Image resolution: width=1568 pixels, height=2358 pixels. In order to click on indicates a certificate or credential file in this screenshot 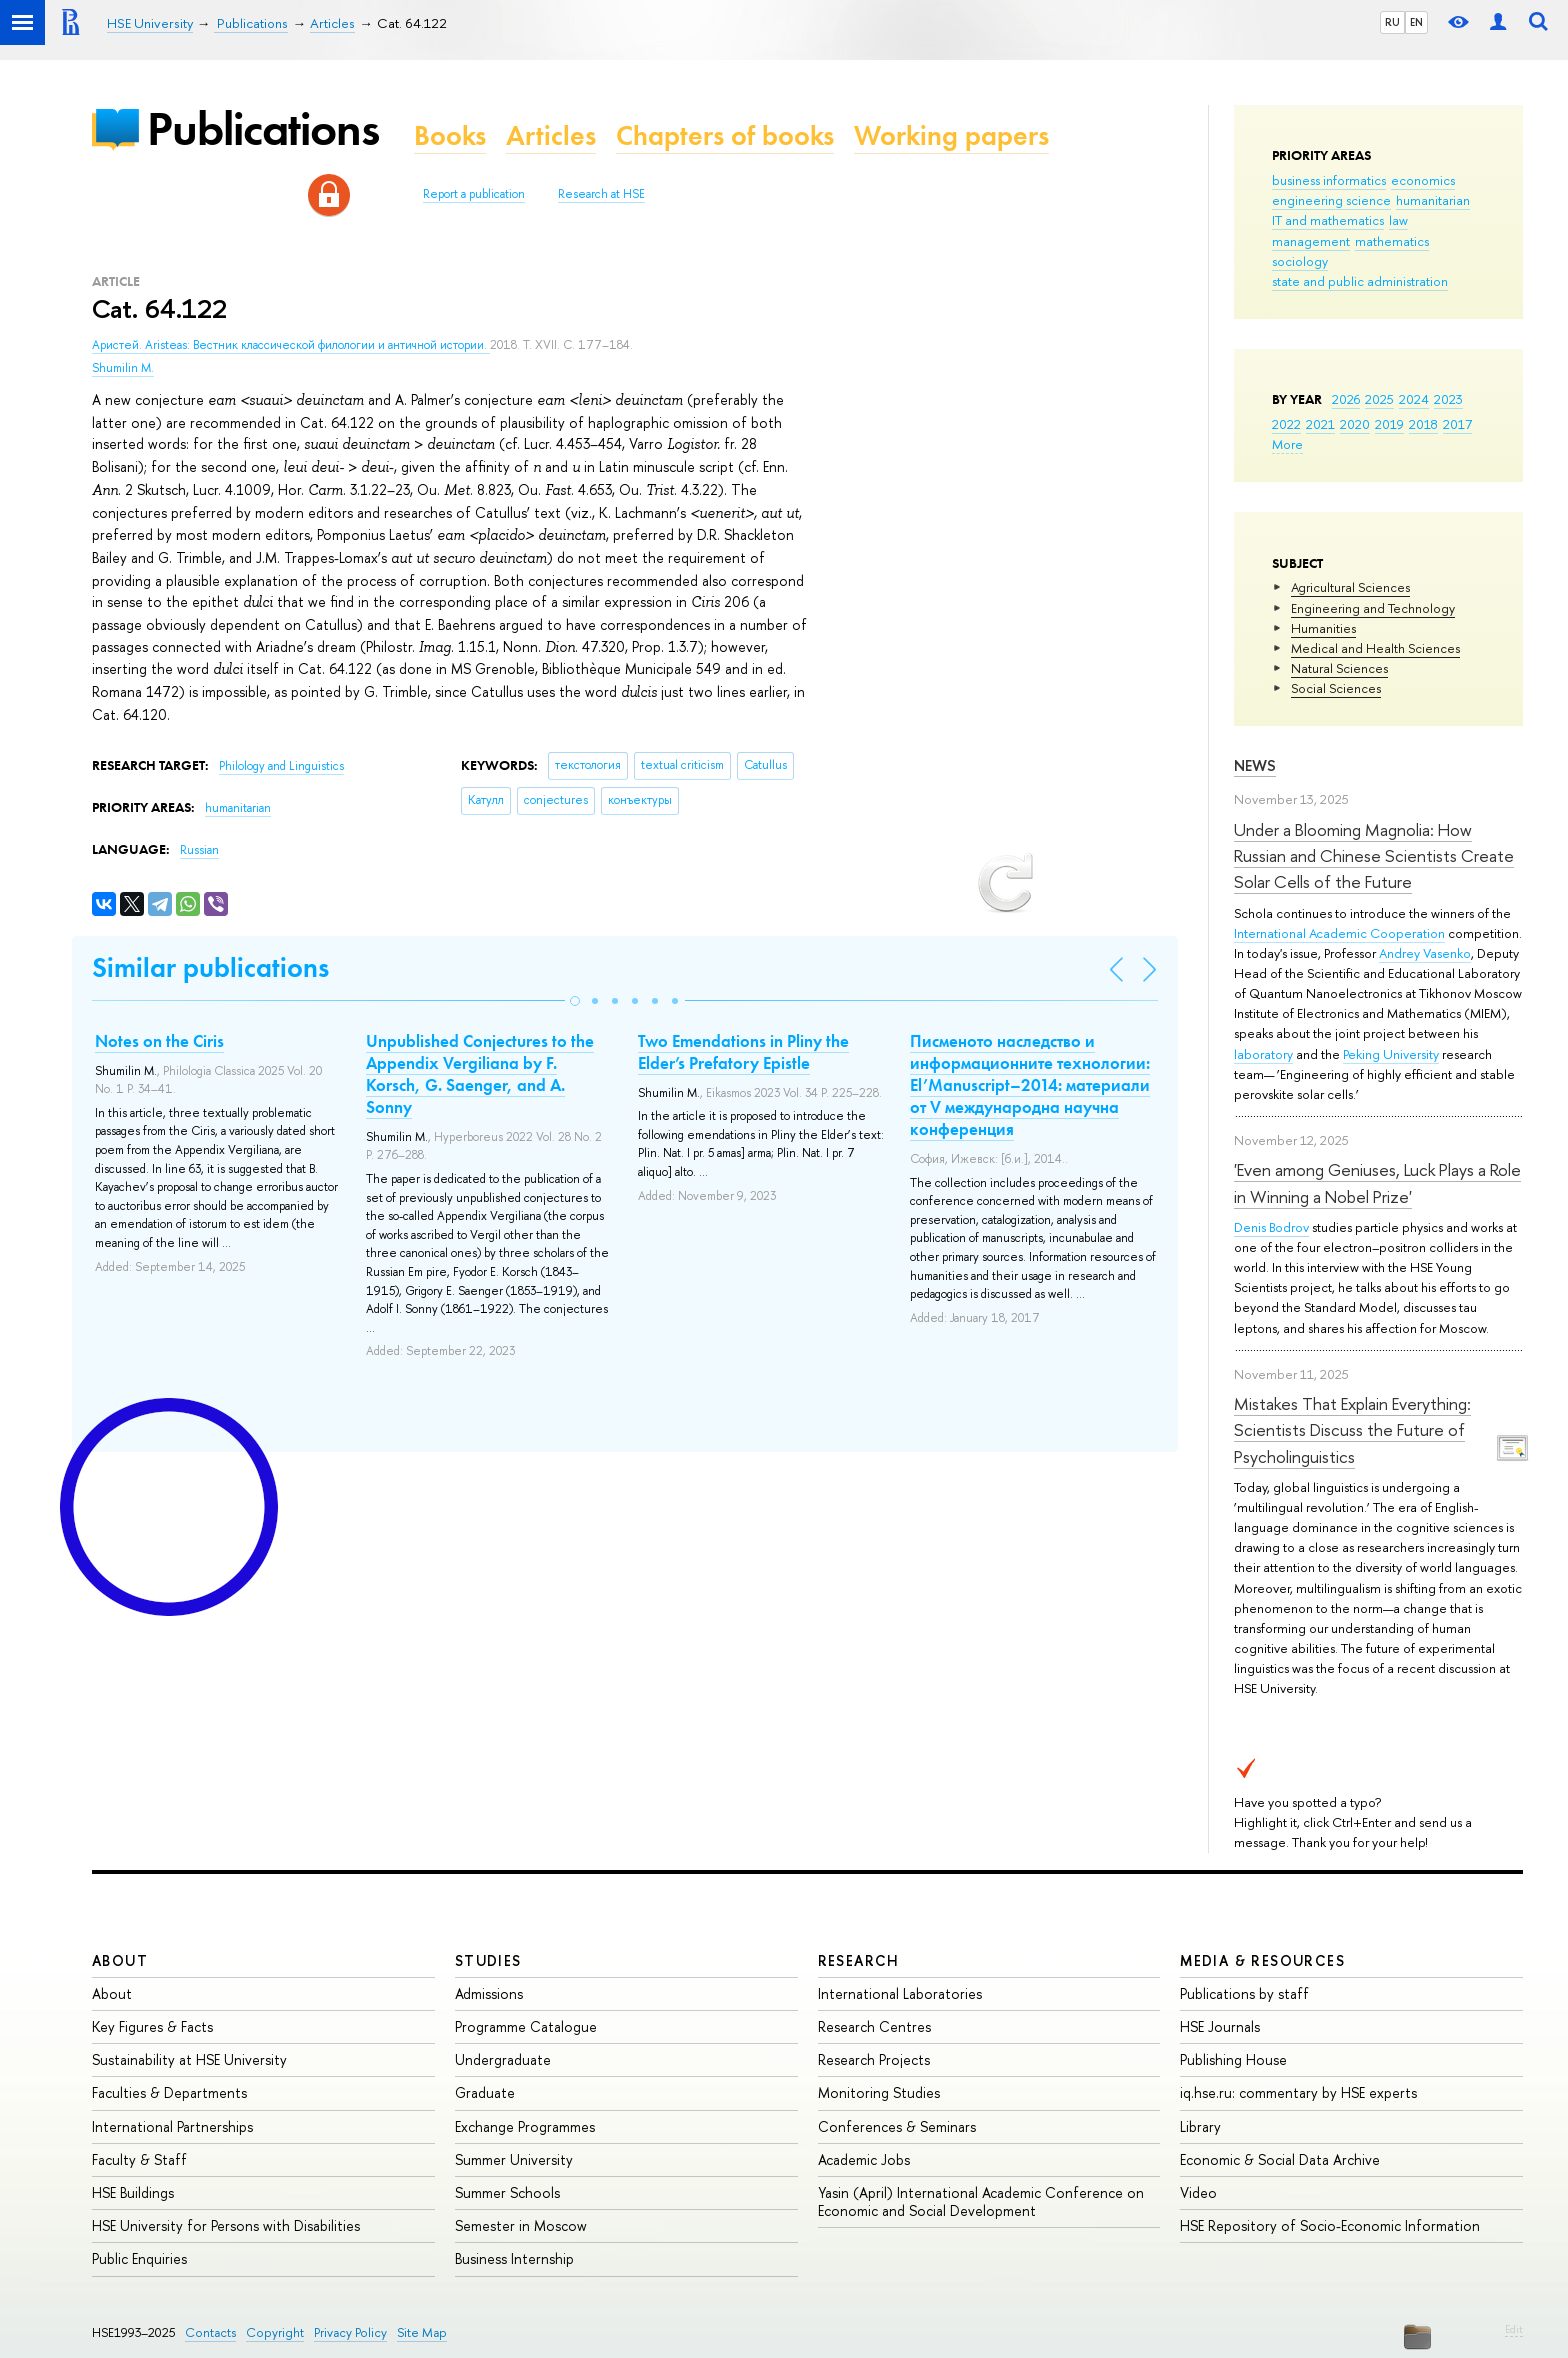, I will do `click(1512, 1448)`.